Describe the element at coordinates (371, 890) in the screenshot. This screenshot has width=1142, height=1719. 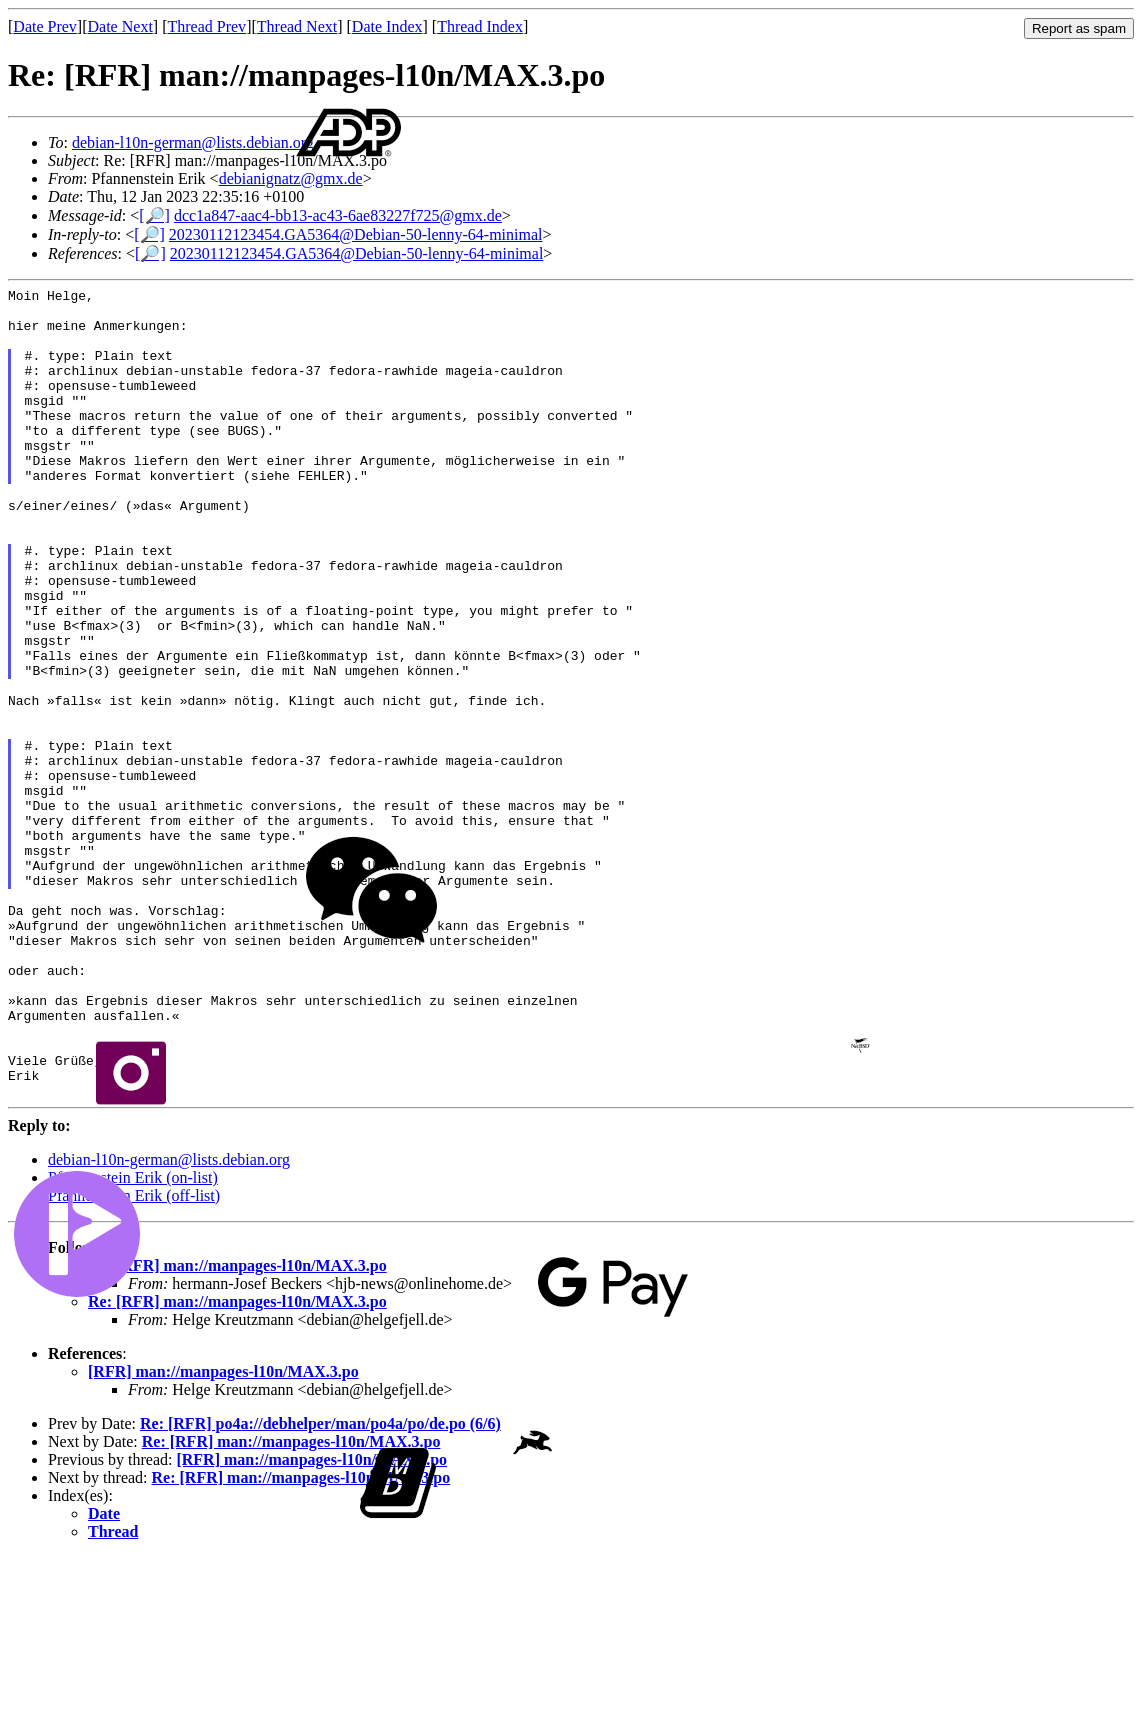
I see `open wechat messaging app` at that location.